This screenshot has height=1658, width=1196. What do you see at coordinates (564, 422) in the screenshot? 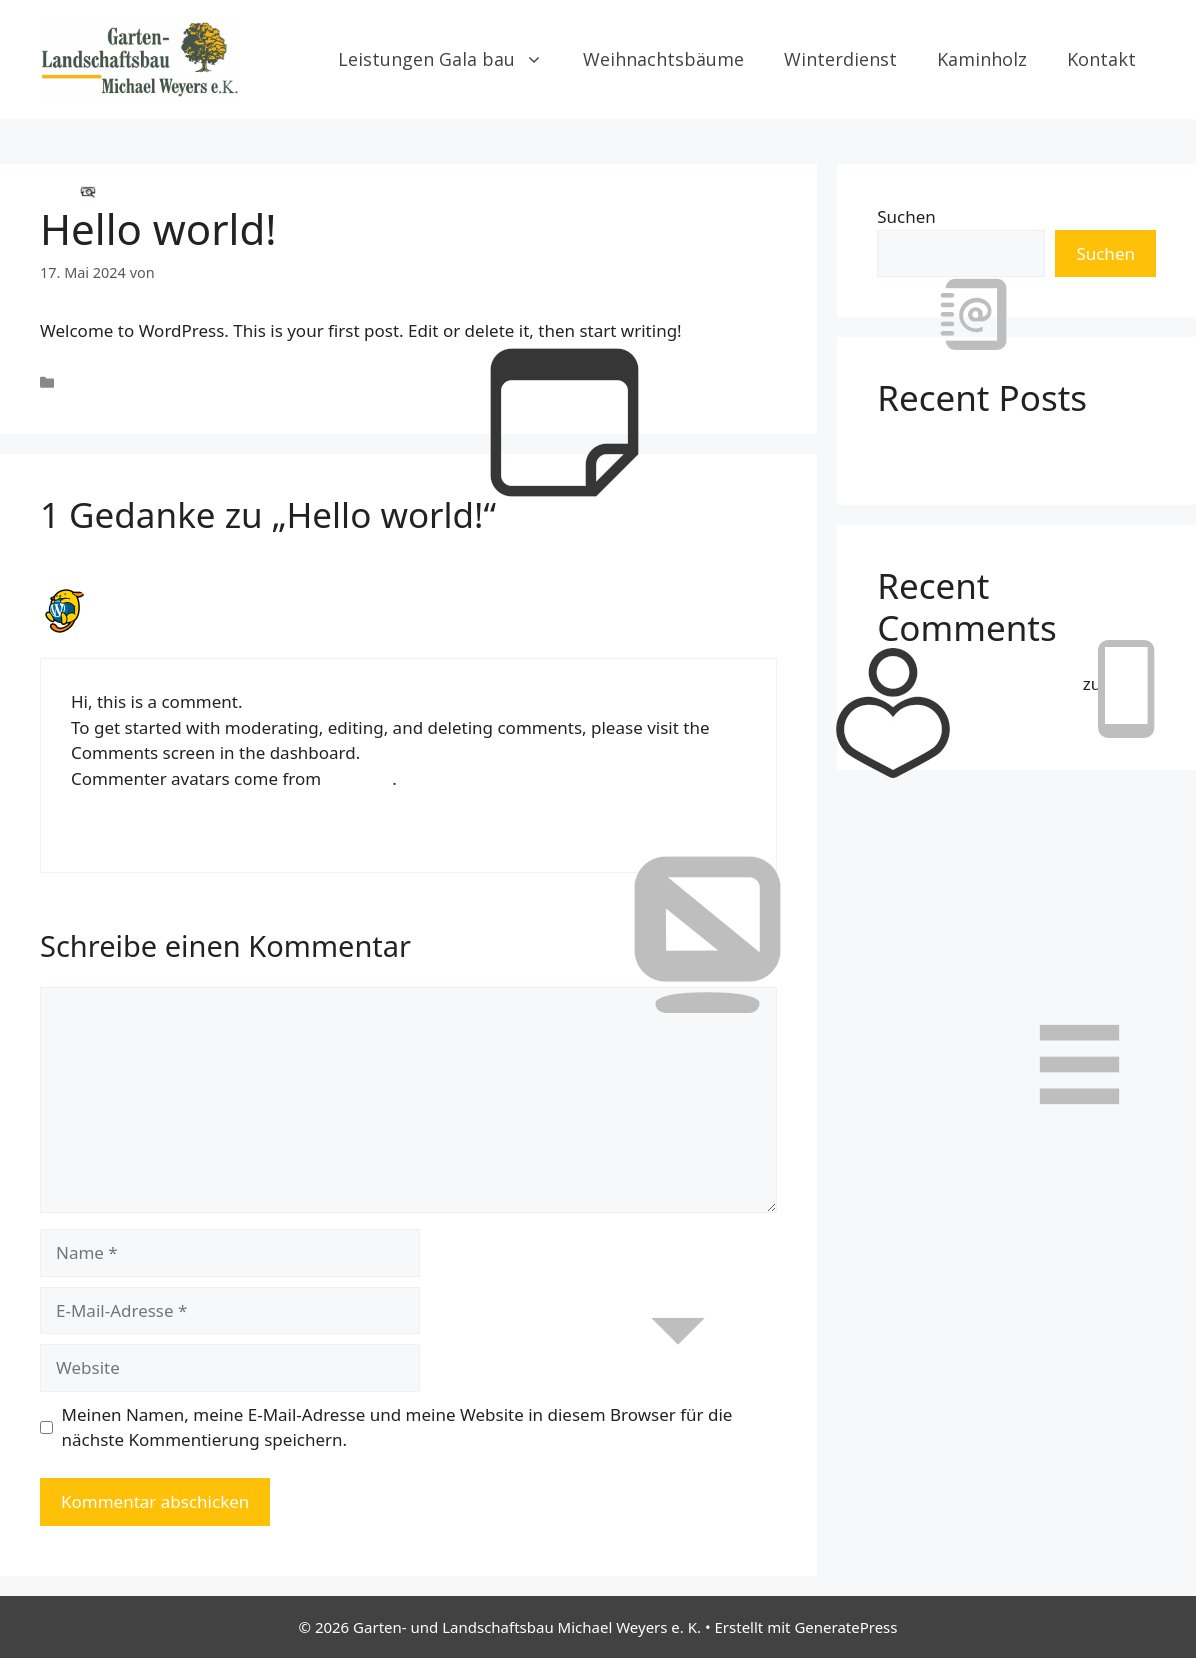
I see `access desktop widgets or desklets` at bounding box center [564, 422].